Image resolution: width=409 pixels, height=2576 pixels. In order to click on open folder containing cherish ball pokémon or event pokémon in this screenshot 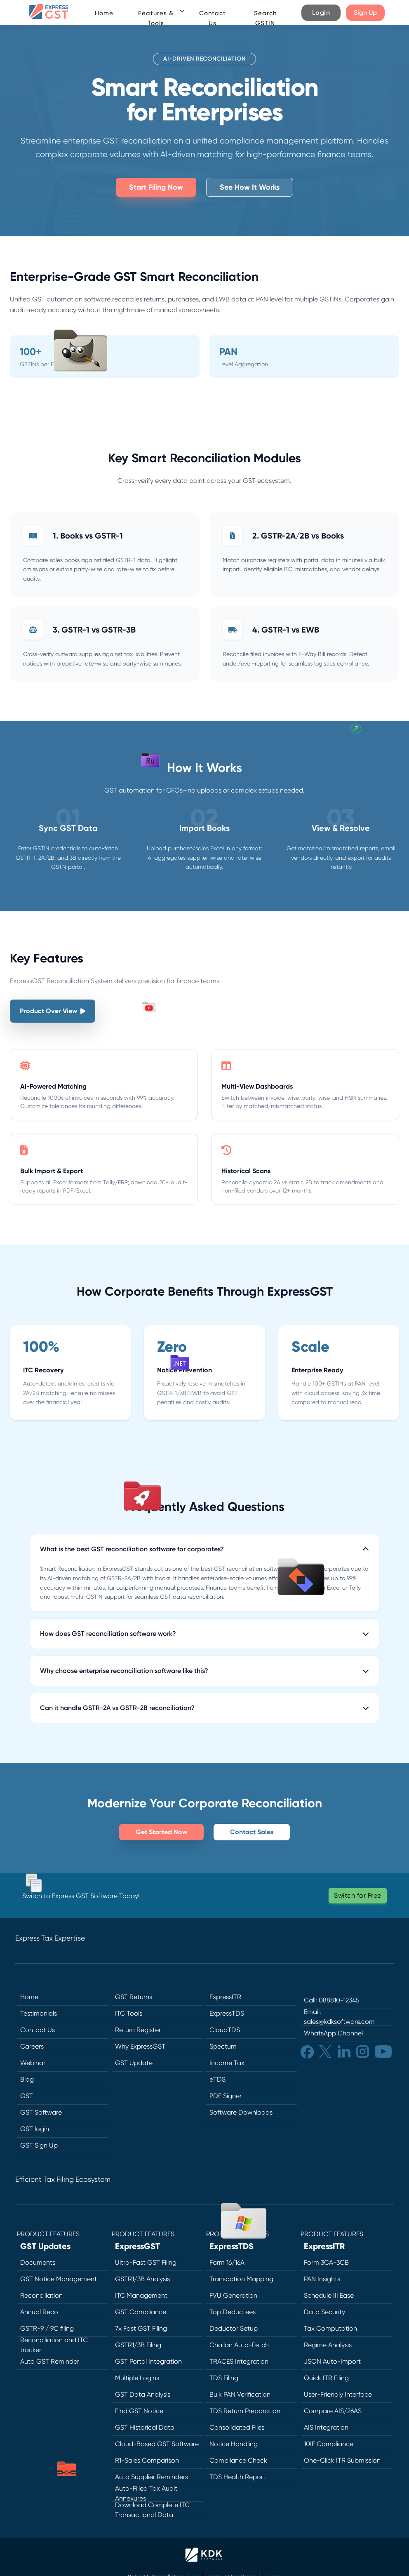, I will do `click(66, 2469)`.